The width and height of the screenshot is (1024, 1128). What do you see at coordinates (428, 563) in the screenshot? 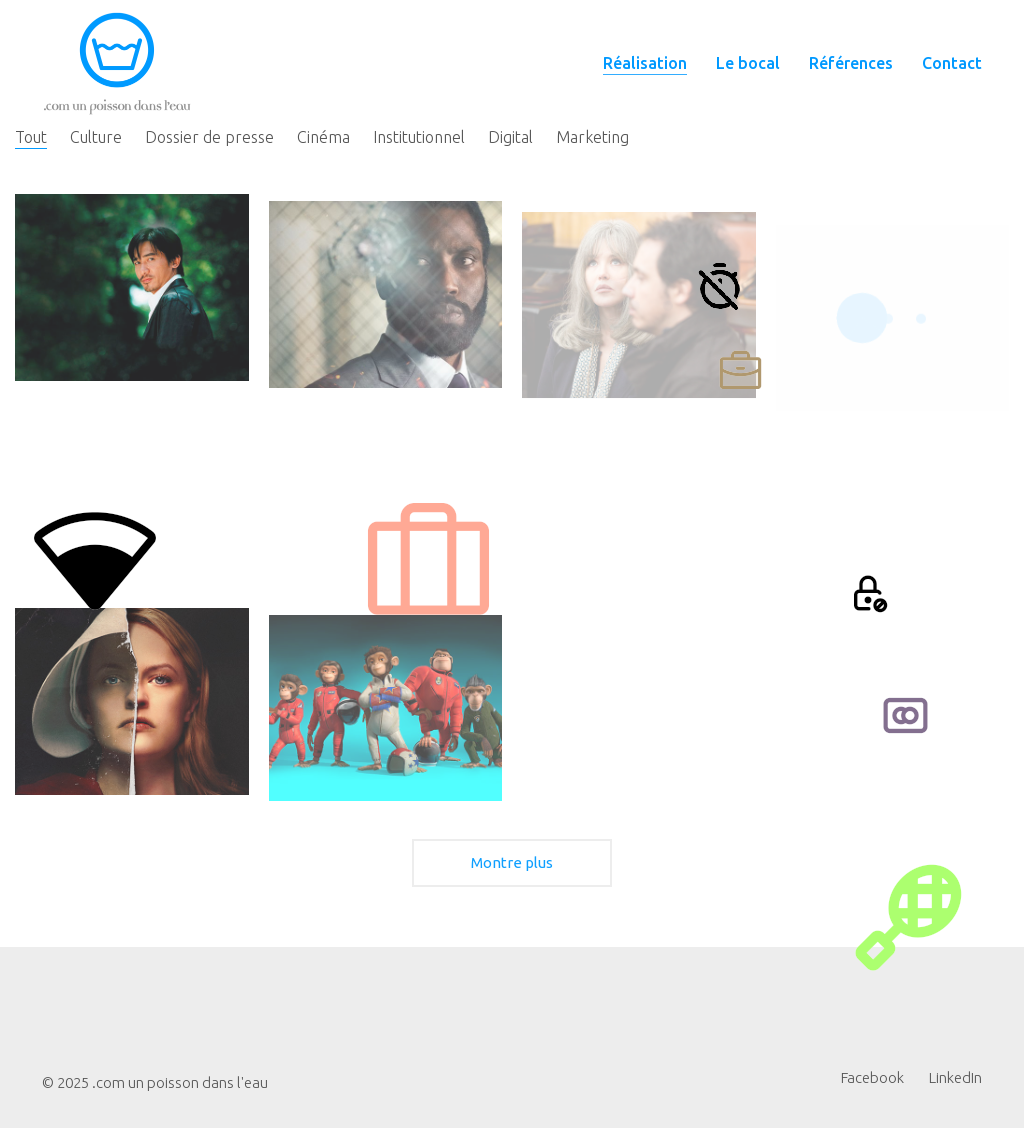
I see `access travel or trip planning features` at bounding box center [428, 563].